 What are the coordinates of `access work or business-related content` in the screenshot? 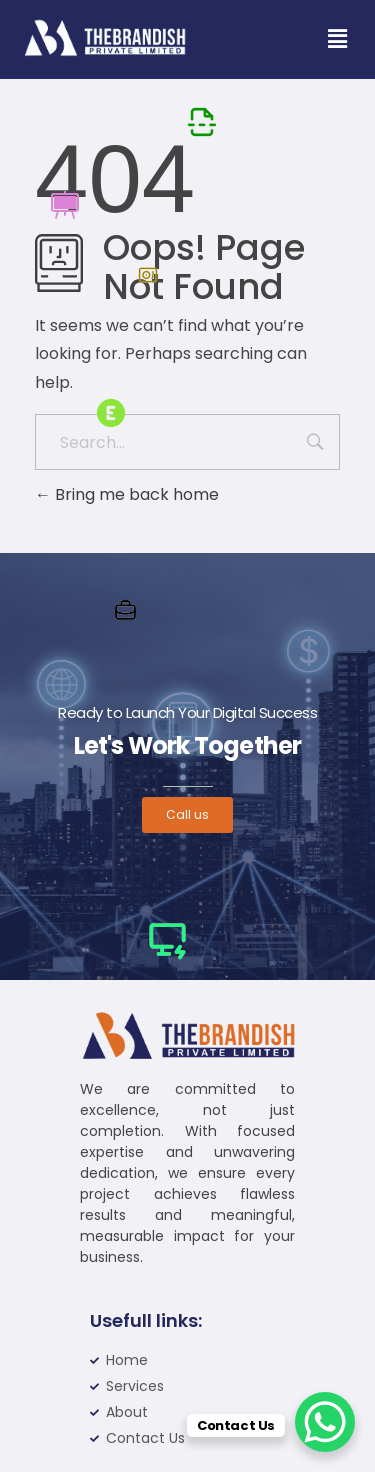 It's located at (125, 610).